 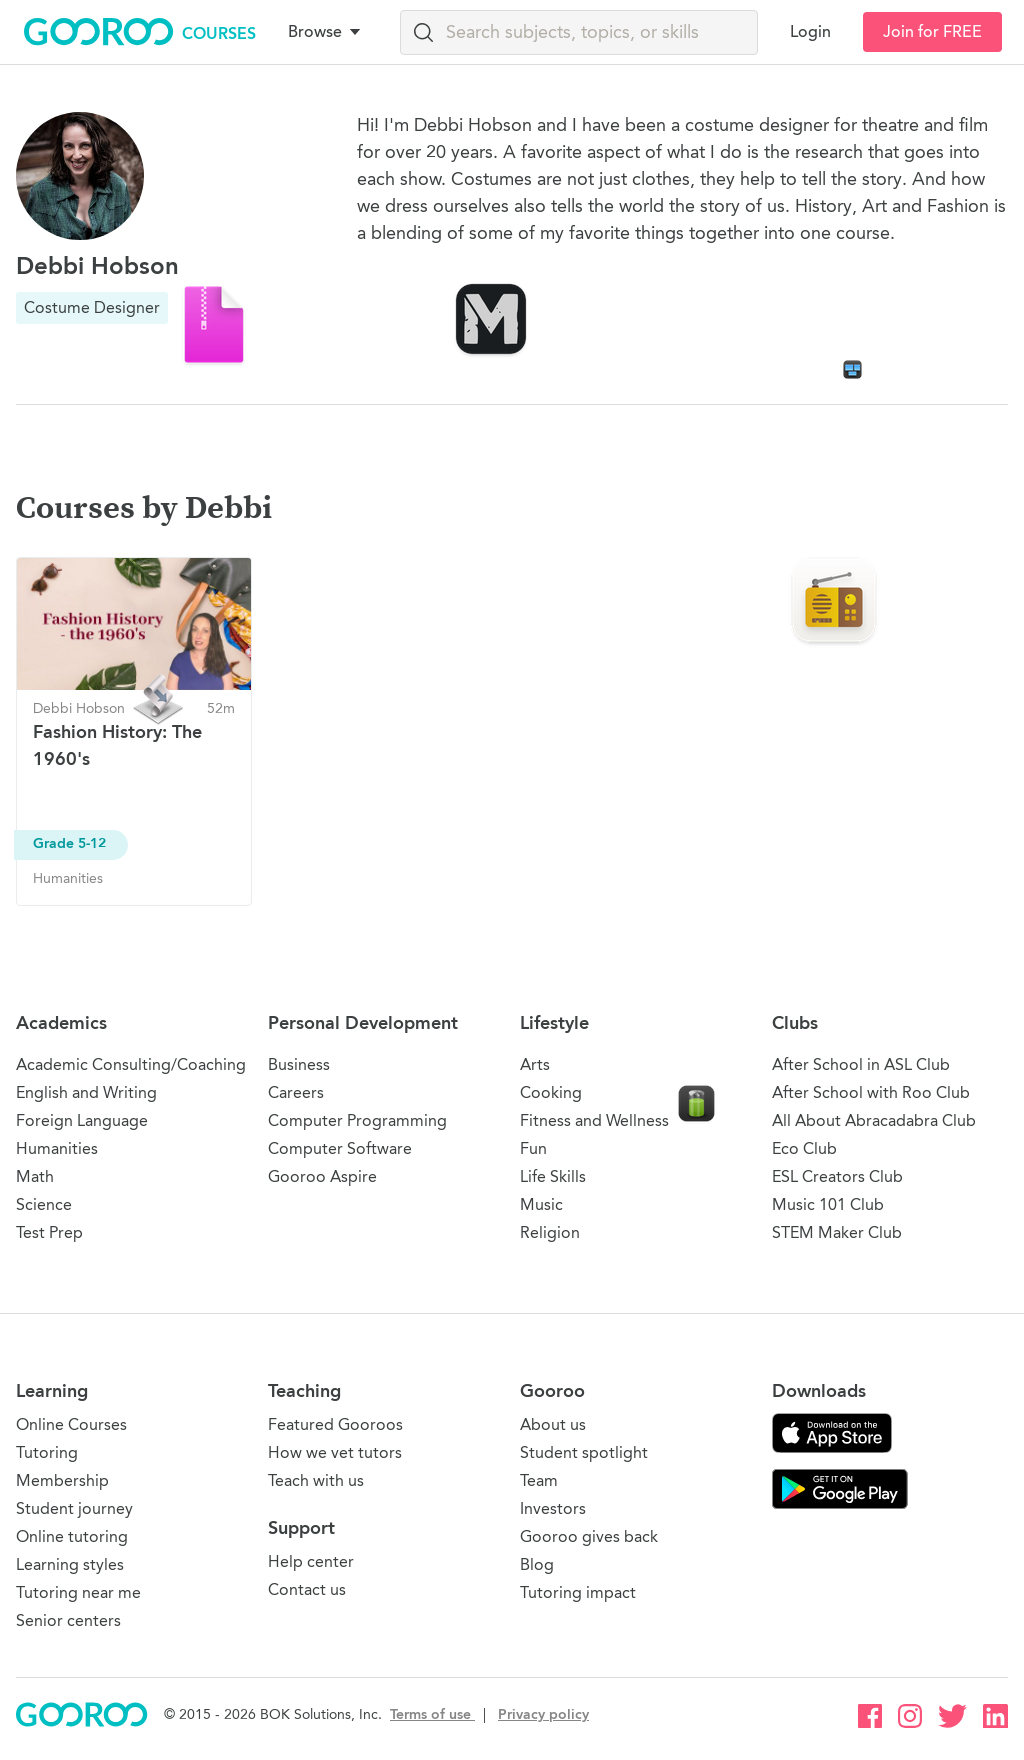 I want to click on open power management settings, so click(x=696, y=1103).